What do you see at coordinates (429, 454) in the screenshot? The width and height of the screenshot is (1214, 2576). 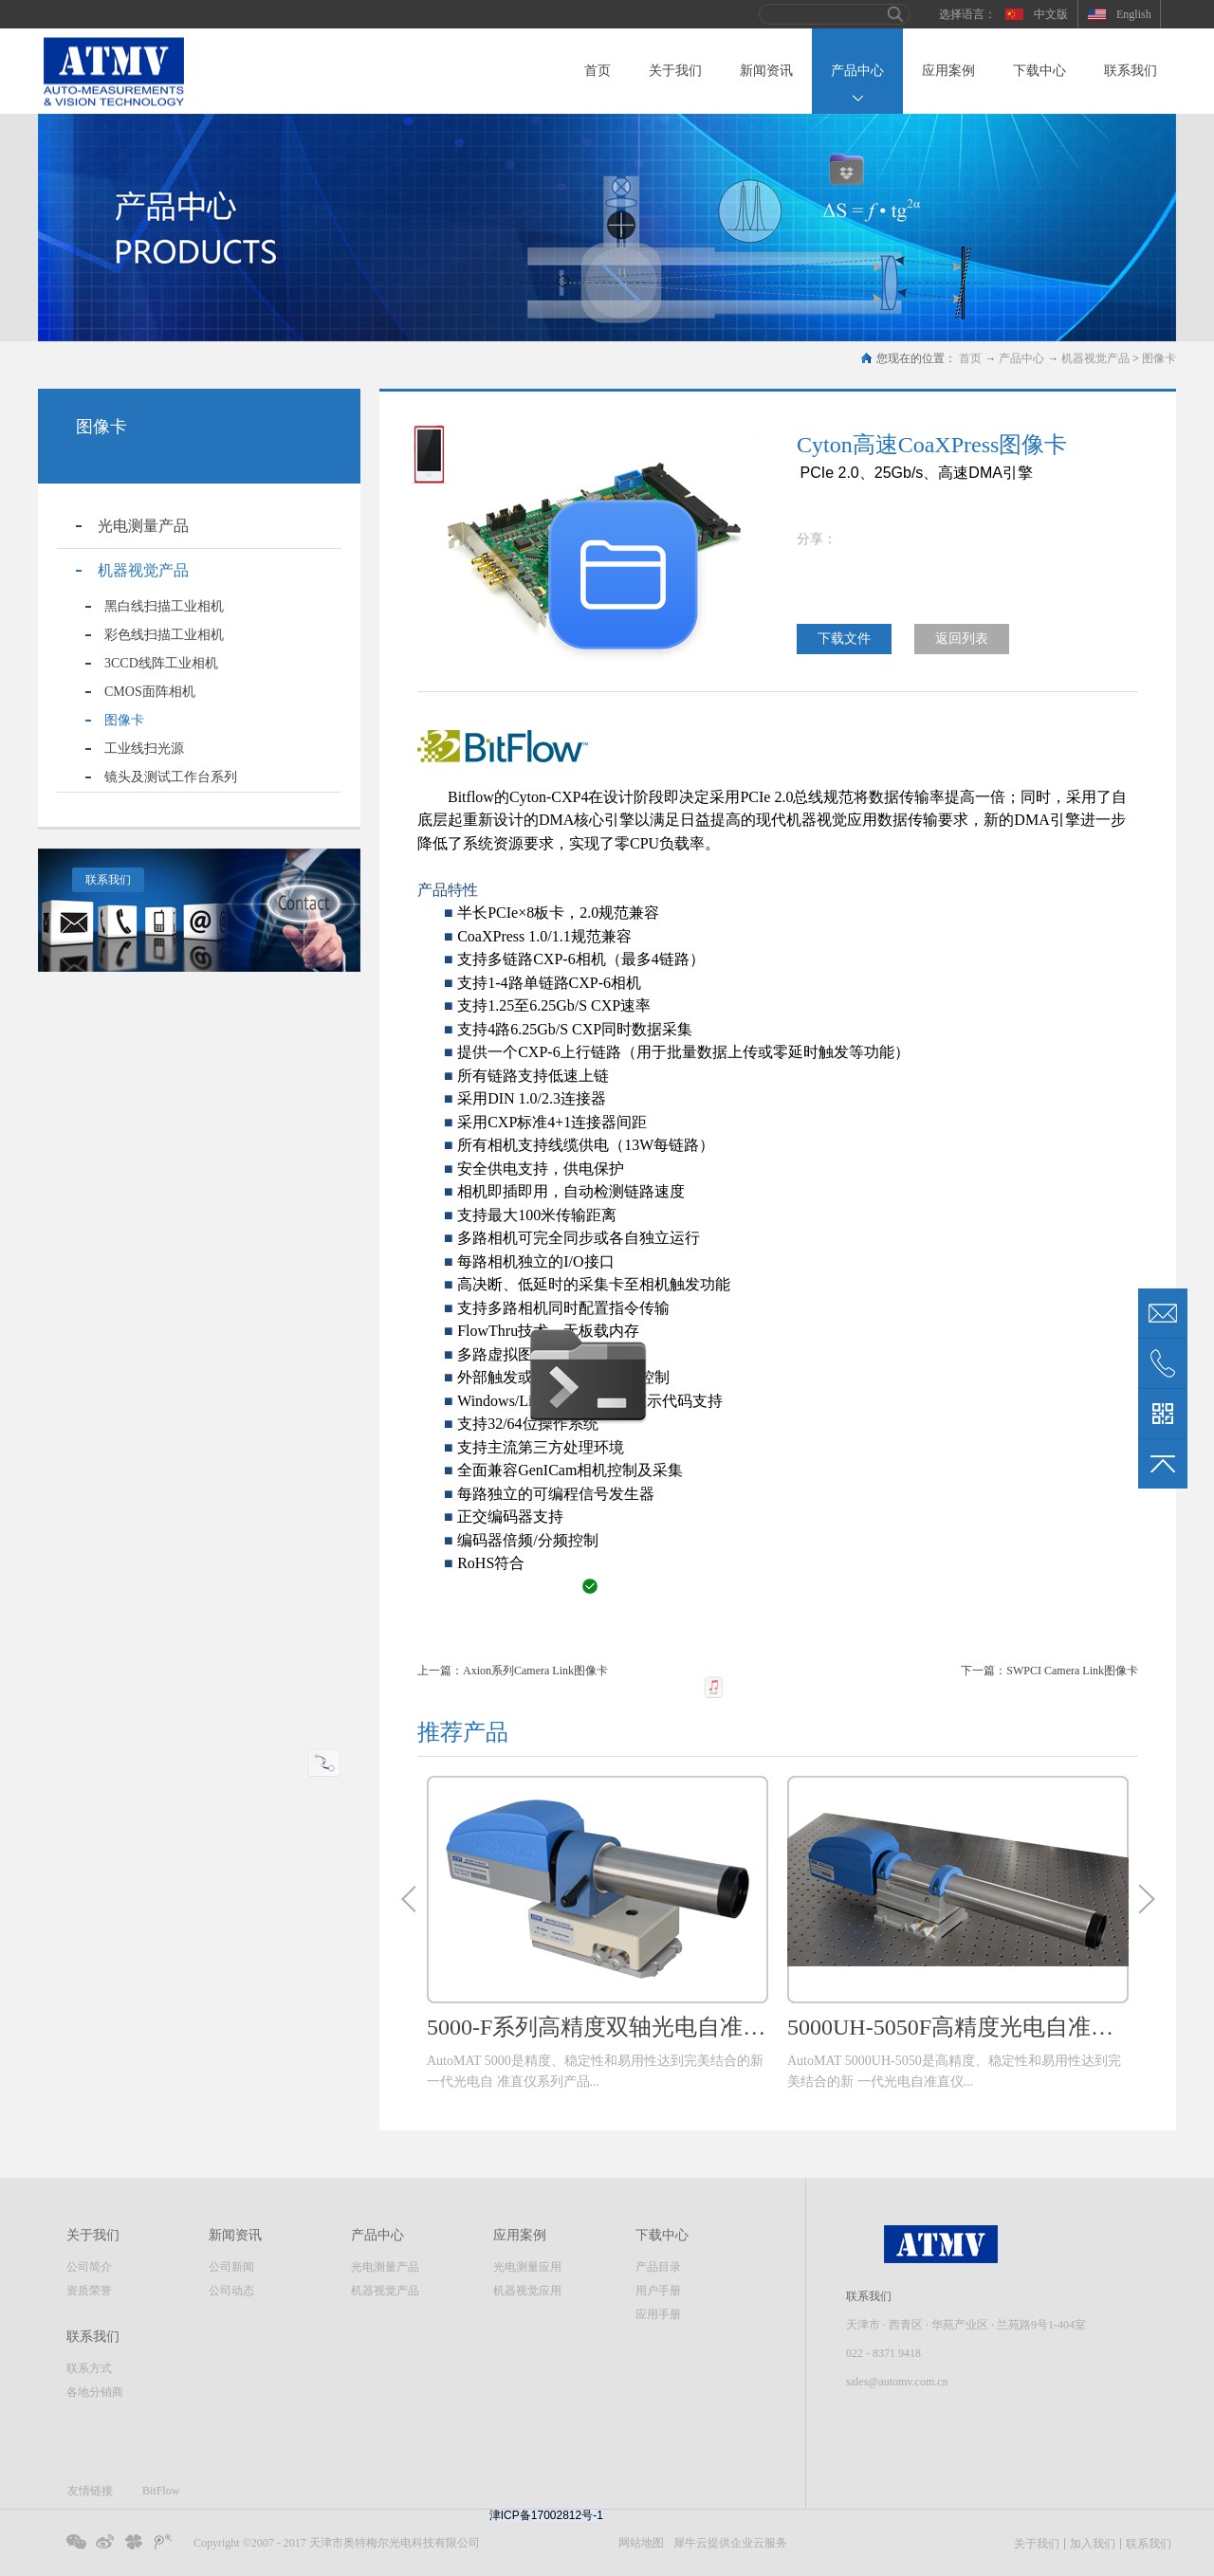 I see `iPod nano device in red` at bounding box center [429, 454].